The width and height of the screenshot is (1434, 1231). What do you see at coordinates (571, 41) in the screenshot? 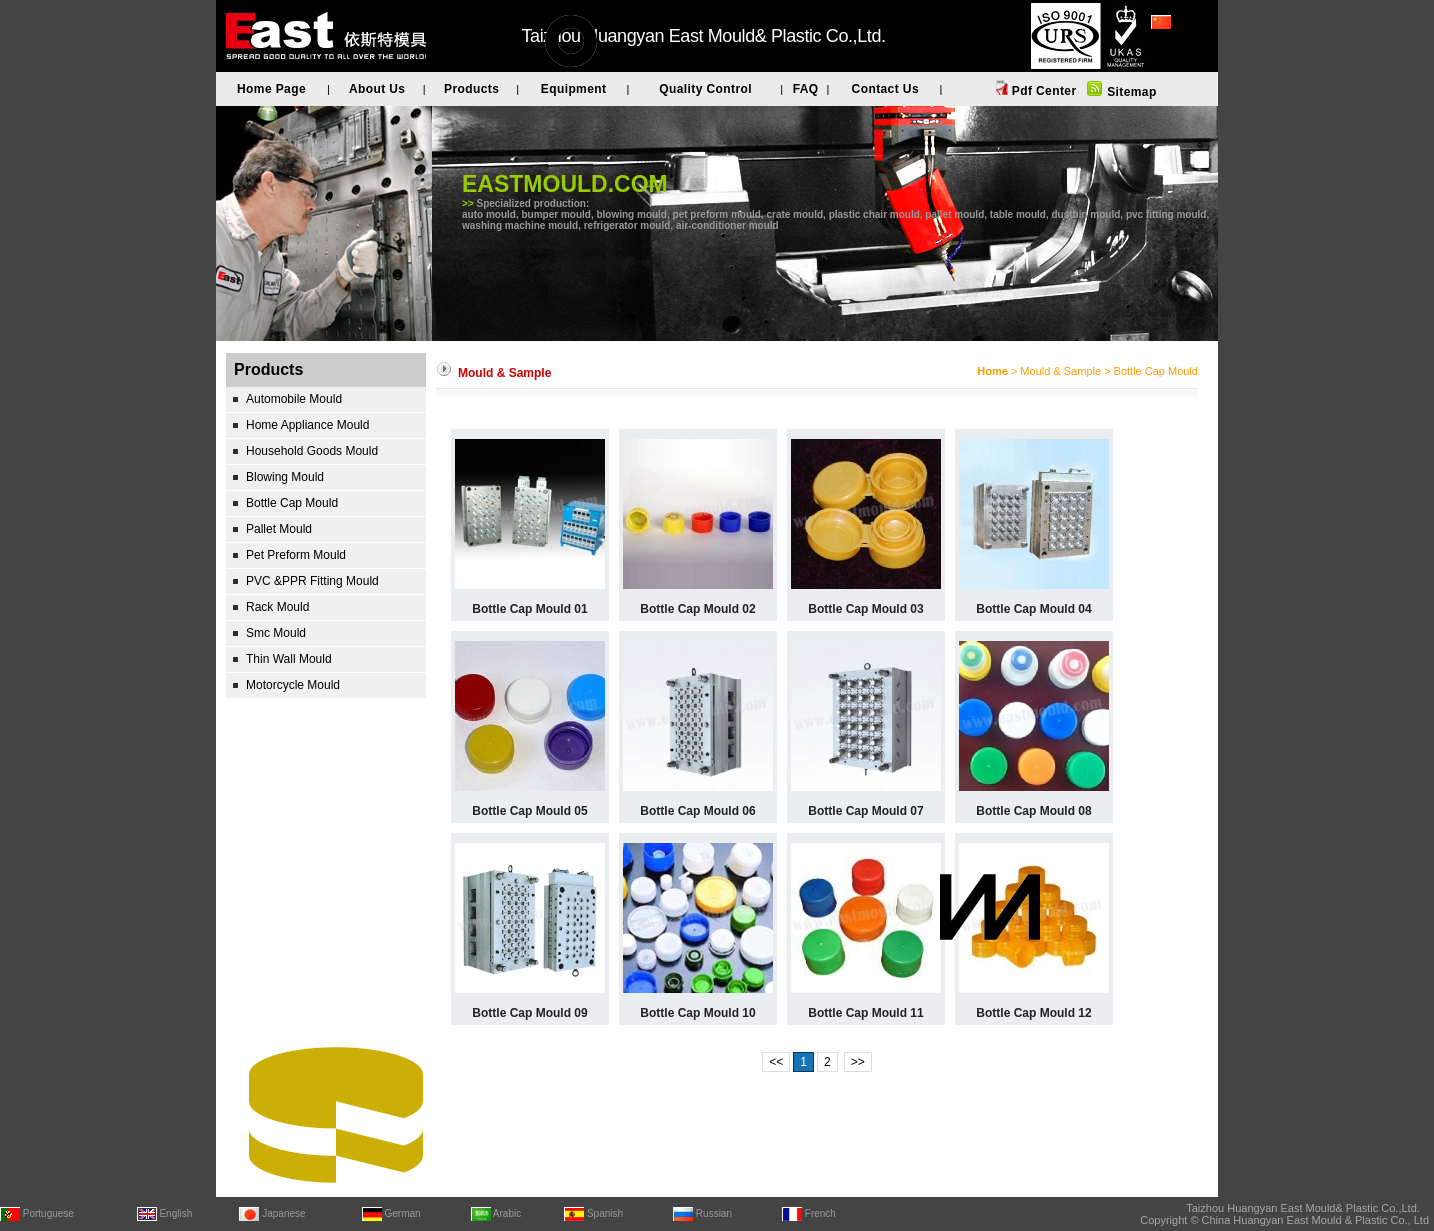
I see `access Okta identity management` at bounding box center [571, 41].